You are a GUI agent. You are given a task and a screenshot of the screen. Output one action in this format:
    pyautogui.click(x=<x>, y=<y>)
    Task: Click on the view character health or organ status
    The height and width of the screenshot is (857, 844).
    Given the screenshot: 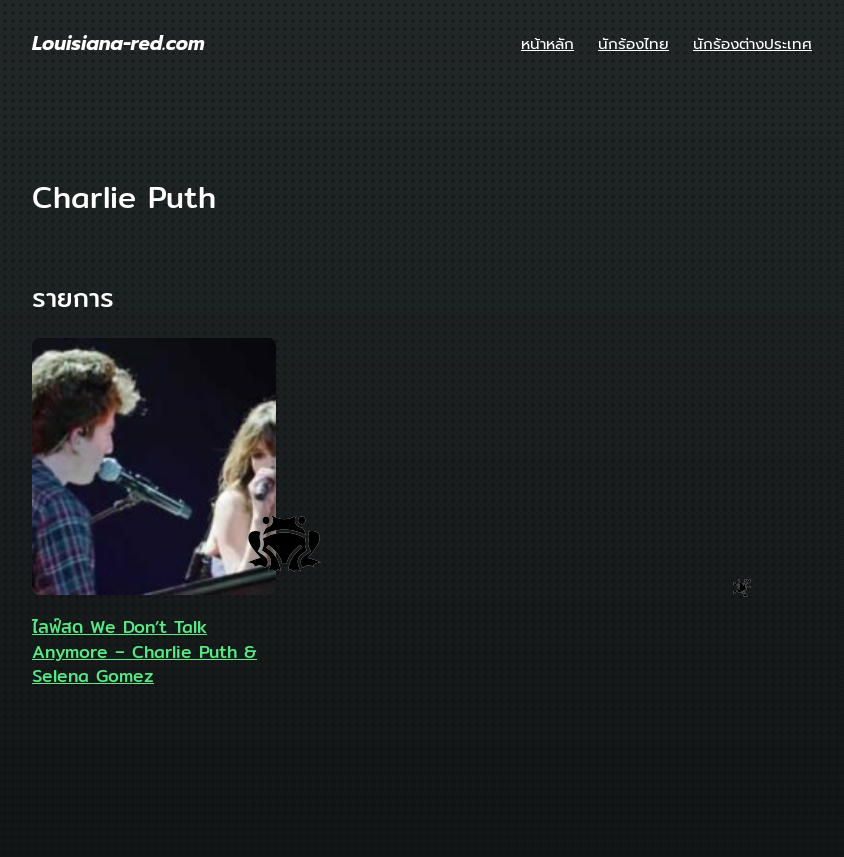 What is the action you would take?
    pyautogui.click(x=742, y=588)
    